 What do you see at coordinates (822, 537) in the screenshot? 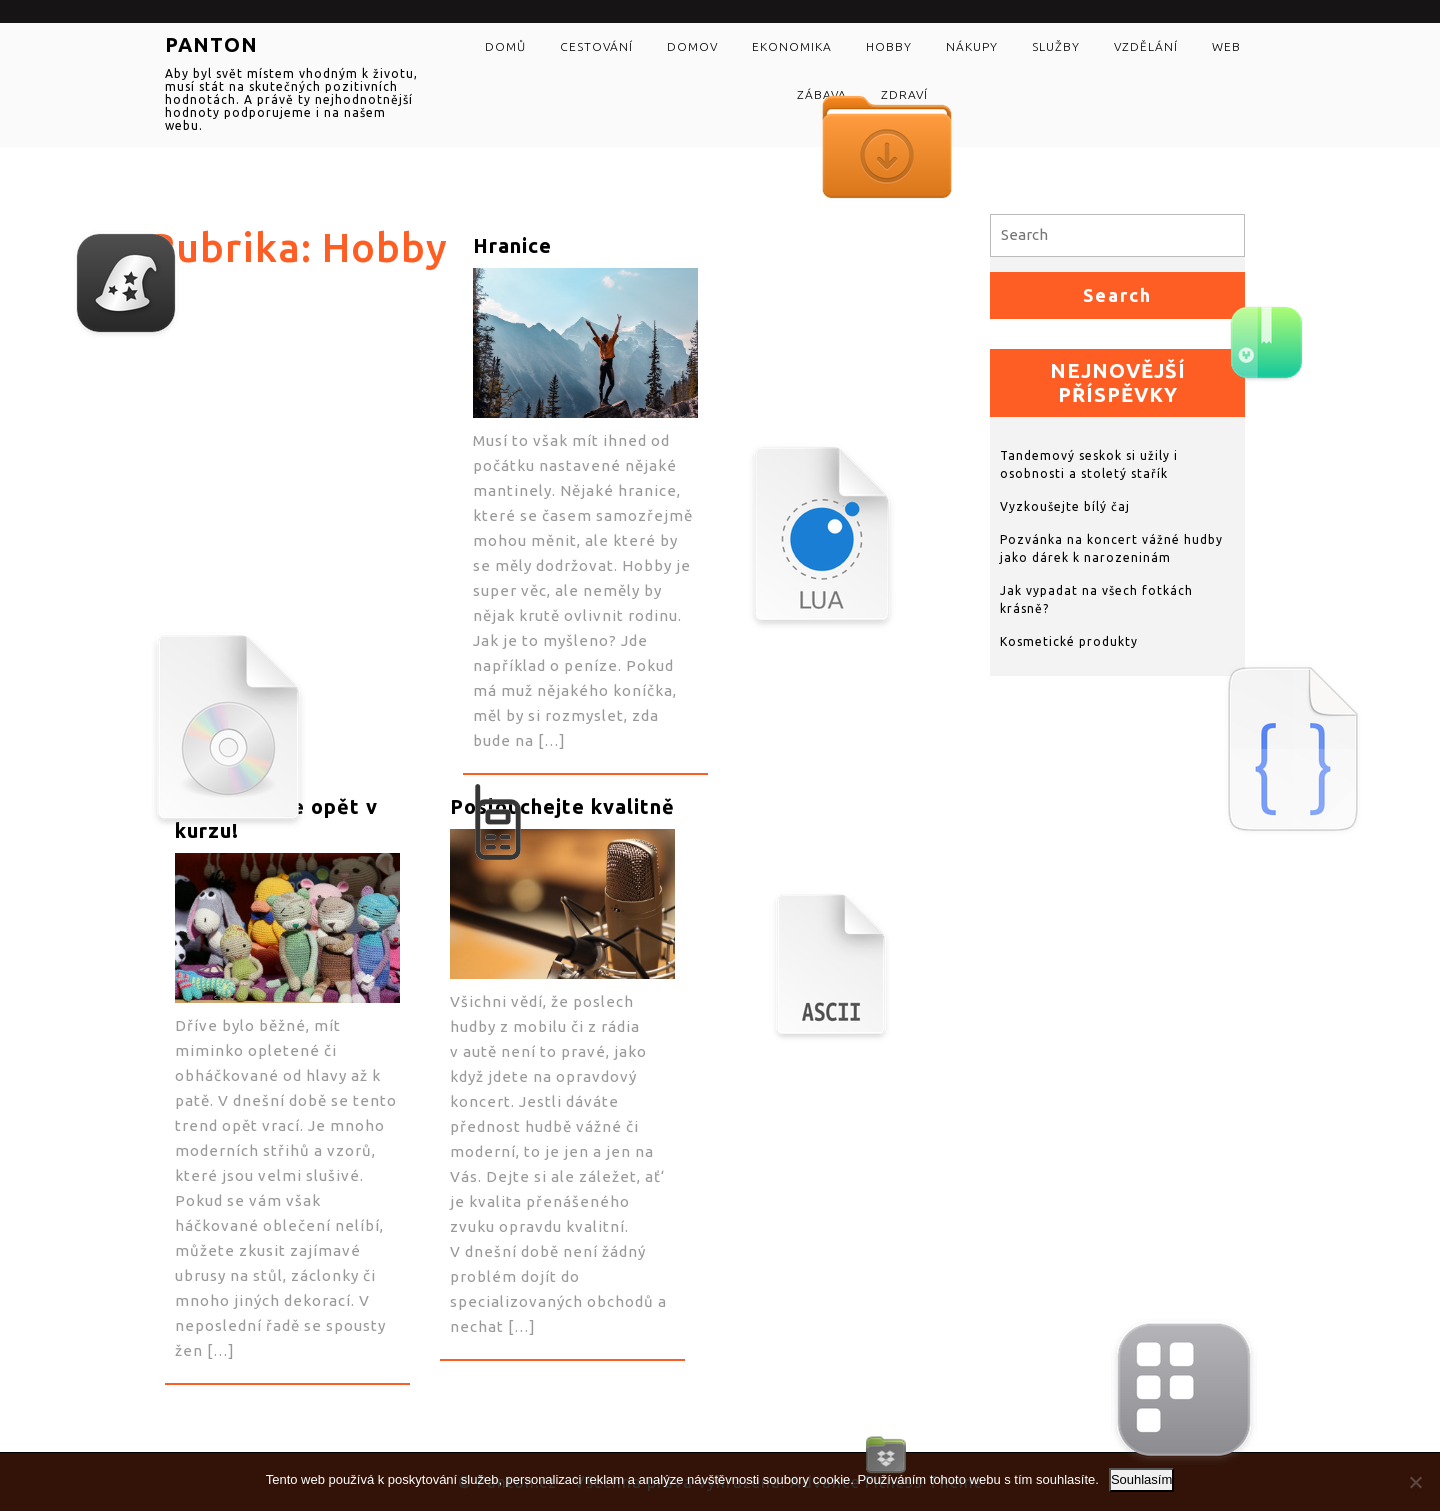
I see `a lua script or source code file` at bounding box center [822, 537].